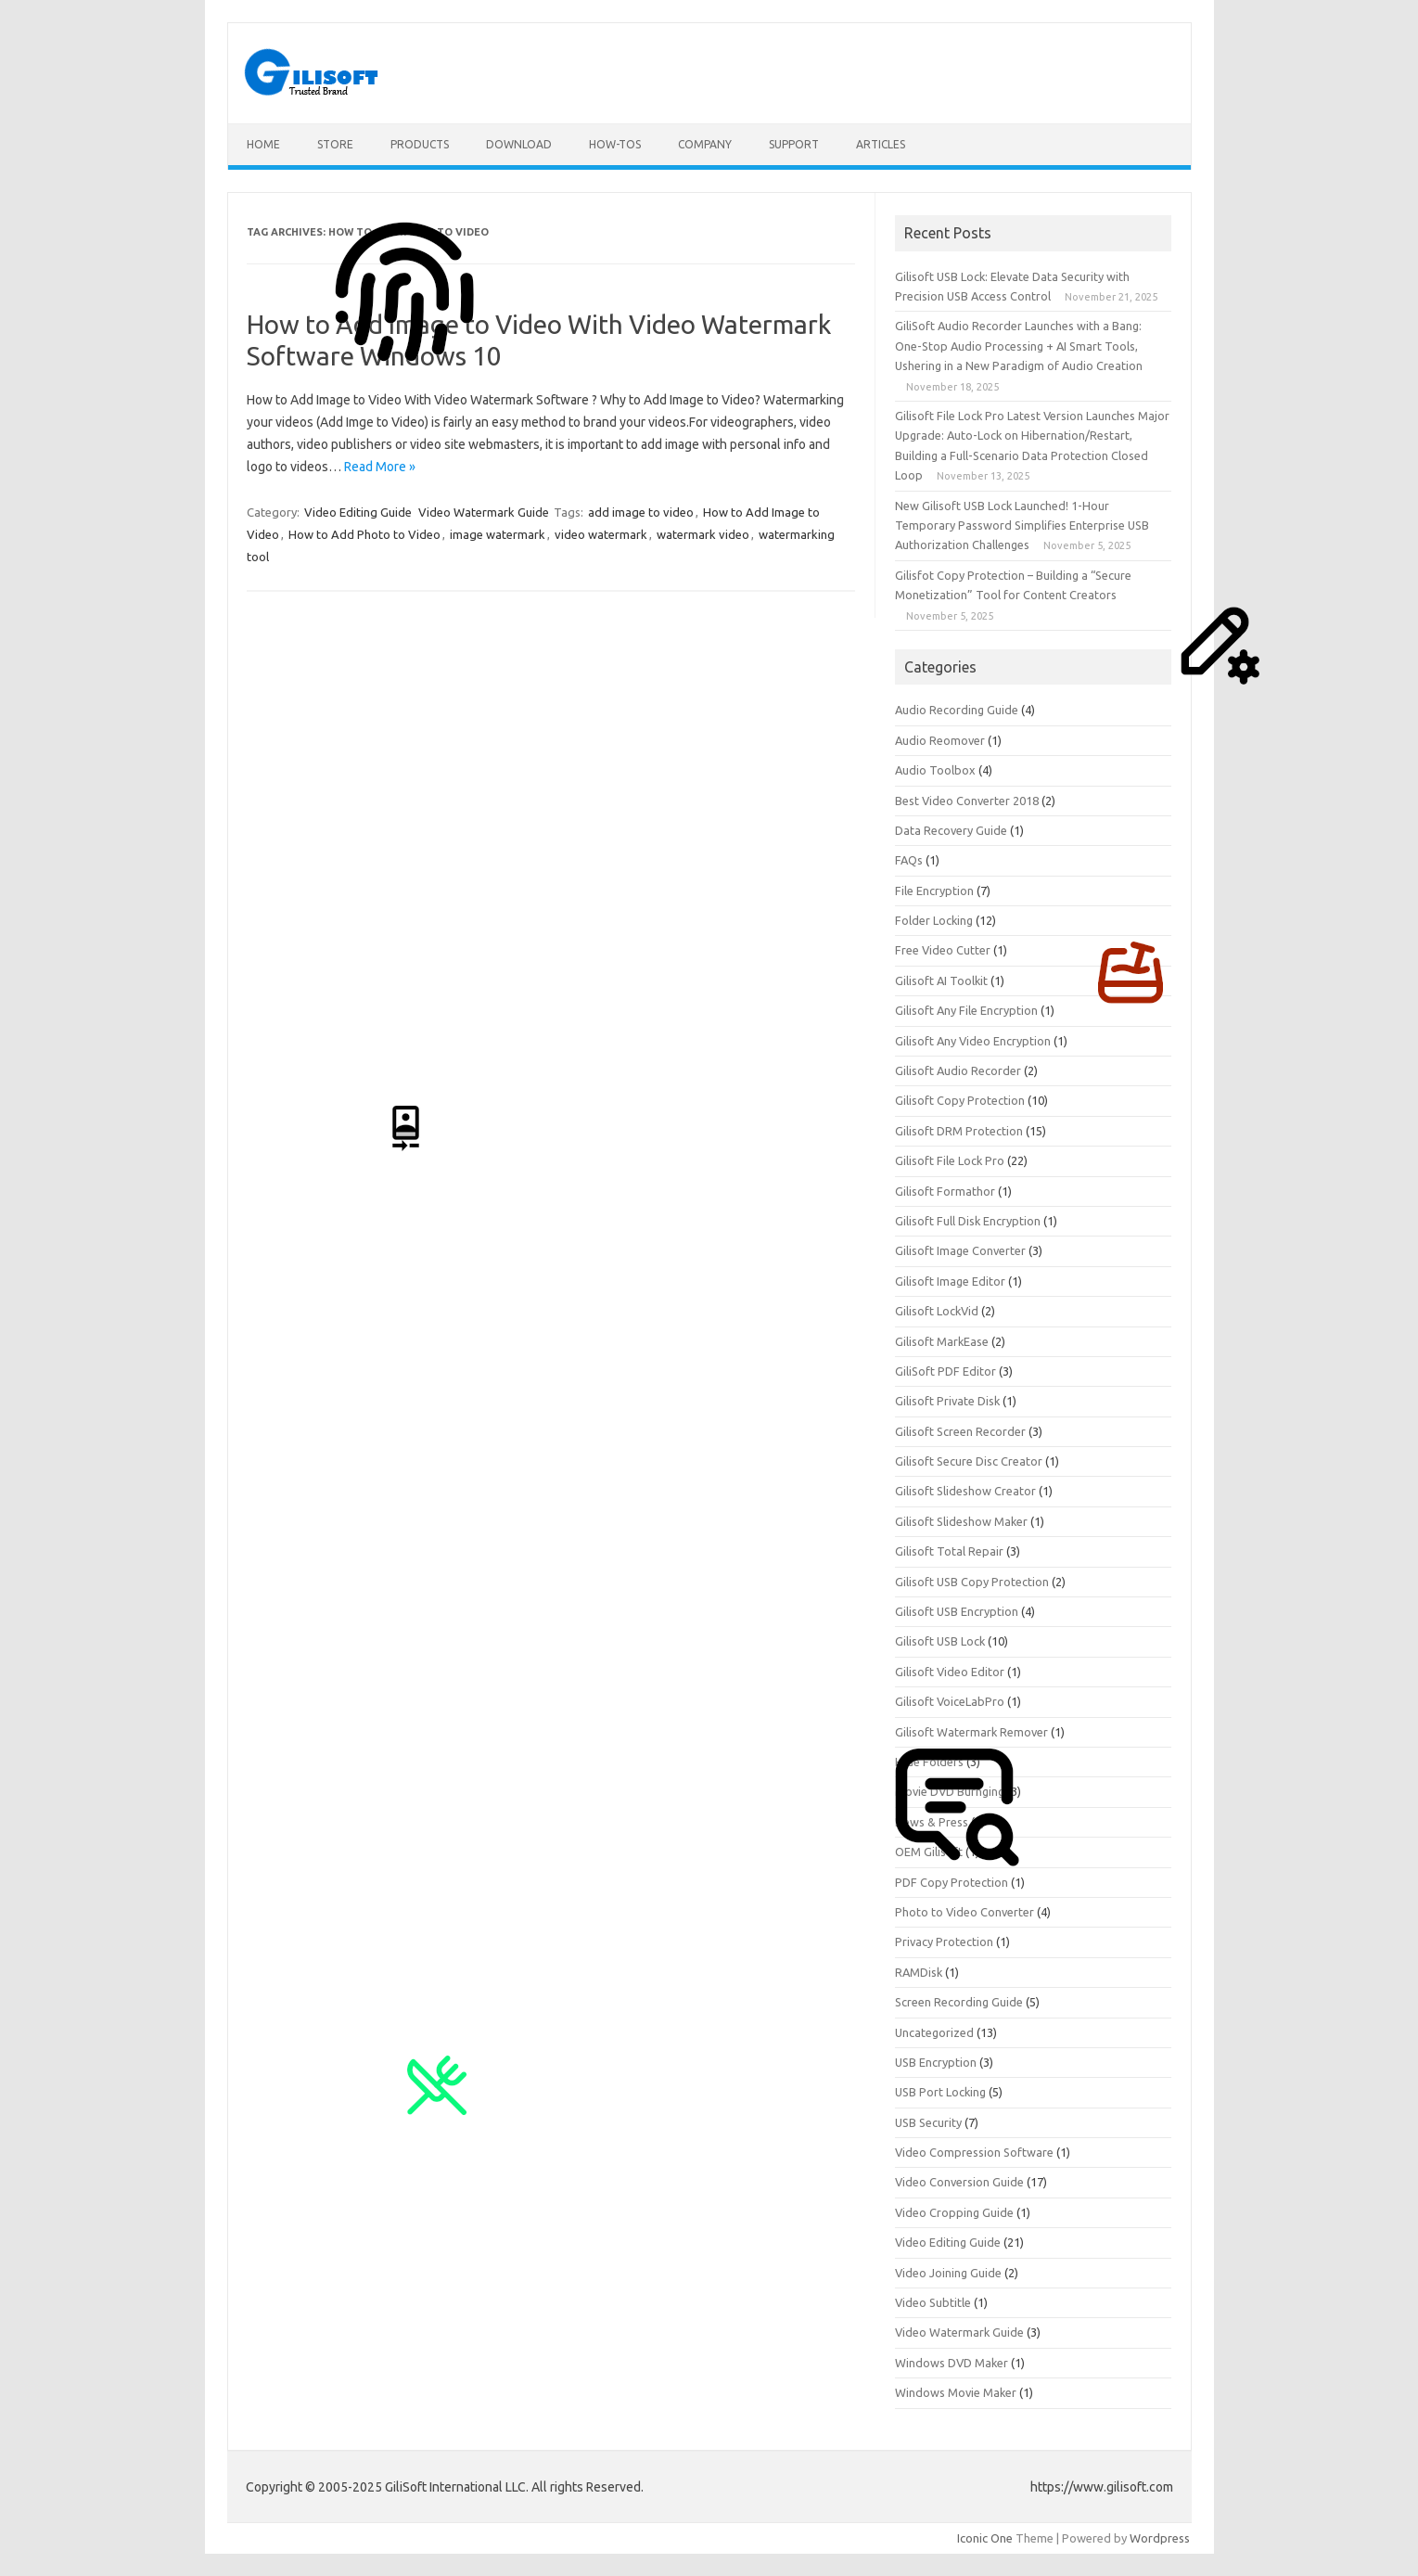 Image resolution: width=1418 pixels, height=2576 pixels. Describe the element at coordinates (405, 1128) in the screenshot. I see `switch to front-facing camera` at that location.